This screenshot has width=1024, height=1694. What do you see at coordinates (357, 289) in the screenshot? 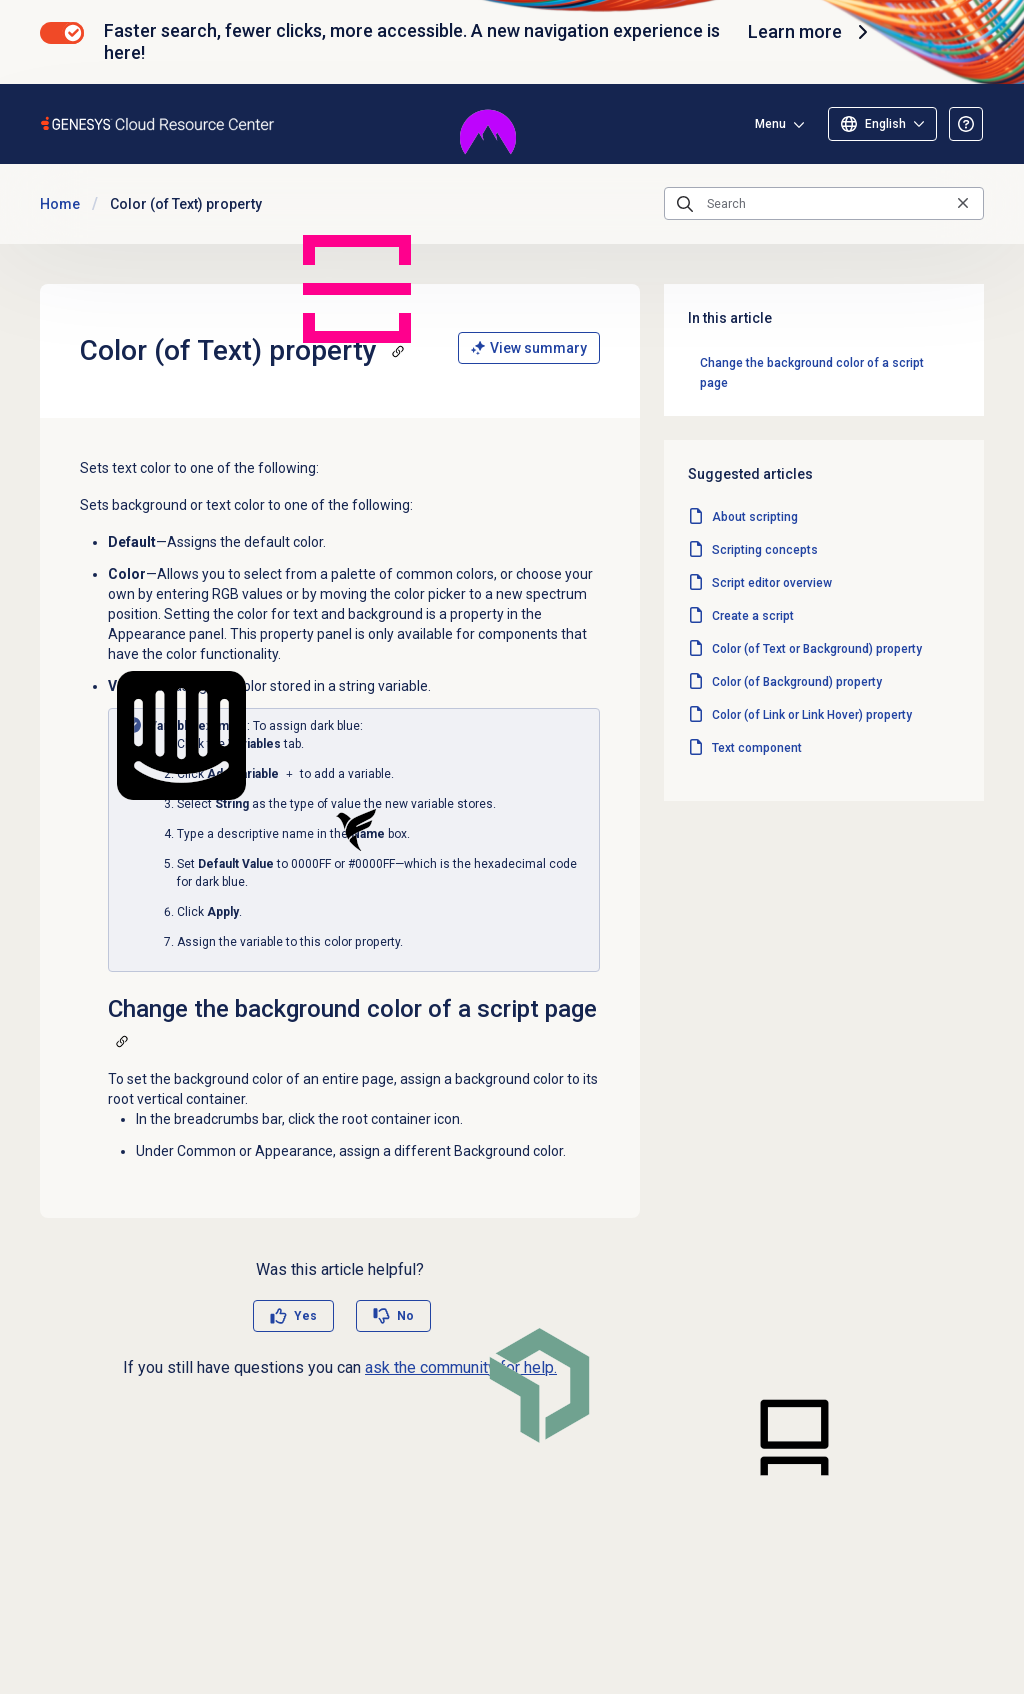
I see `scan a QR code` at bounding box center [357, 289].